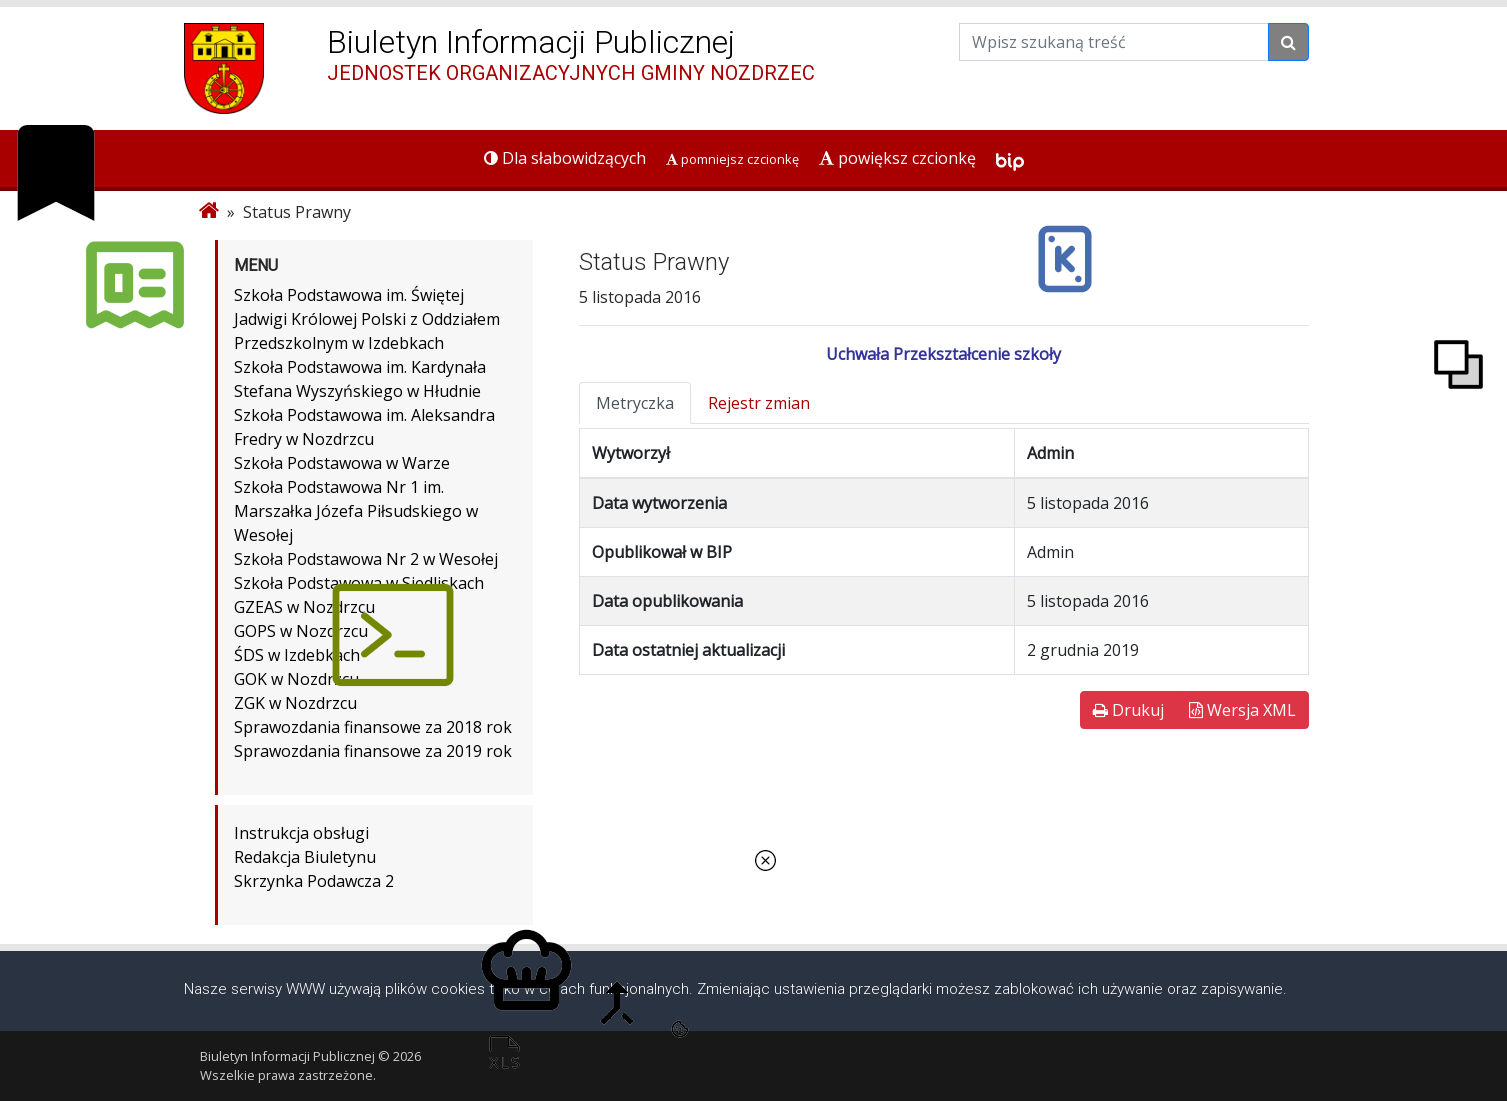  I want to click on manage cookie preferences and privacy settings, so click(680, 1029).